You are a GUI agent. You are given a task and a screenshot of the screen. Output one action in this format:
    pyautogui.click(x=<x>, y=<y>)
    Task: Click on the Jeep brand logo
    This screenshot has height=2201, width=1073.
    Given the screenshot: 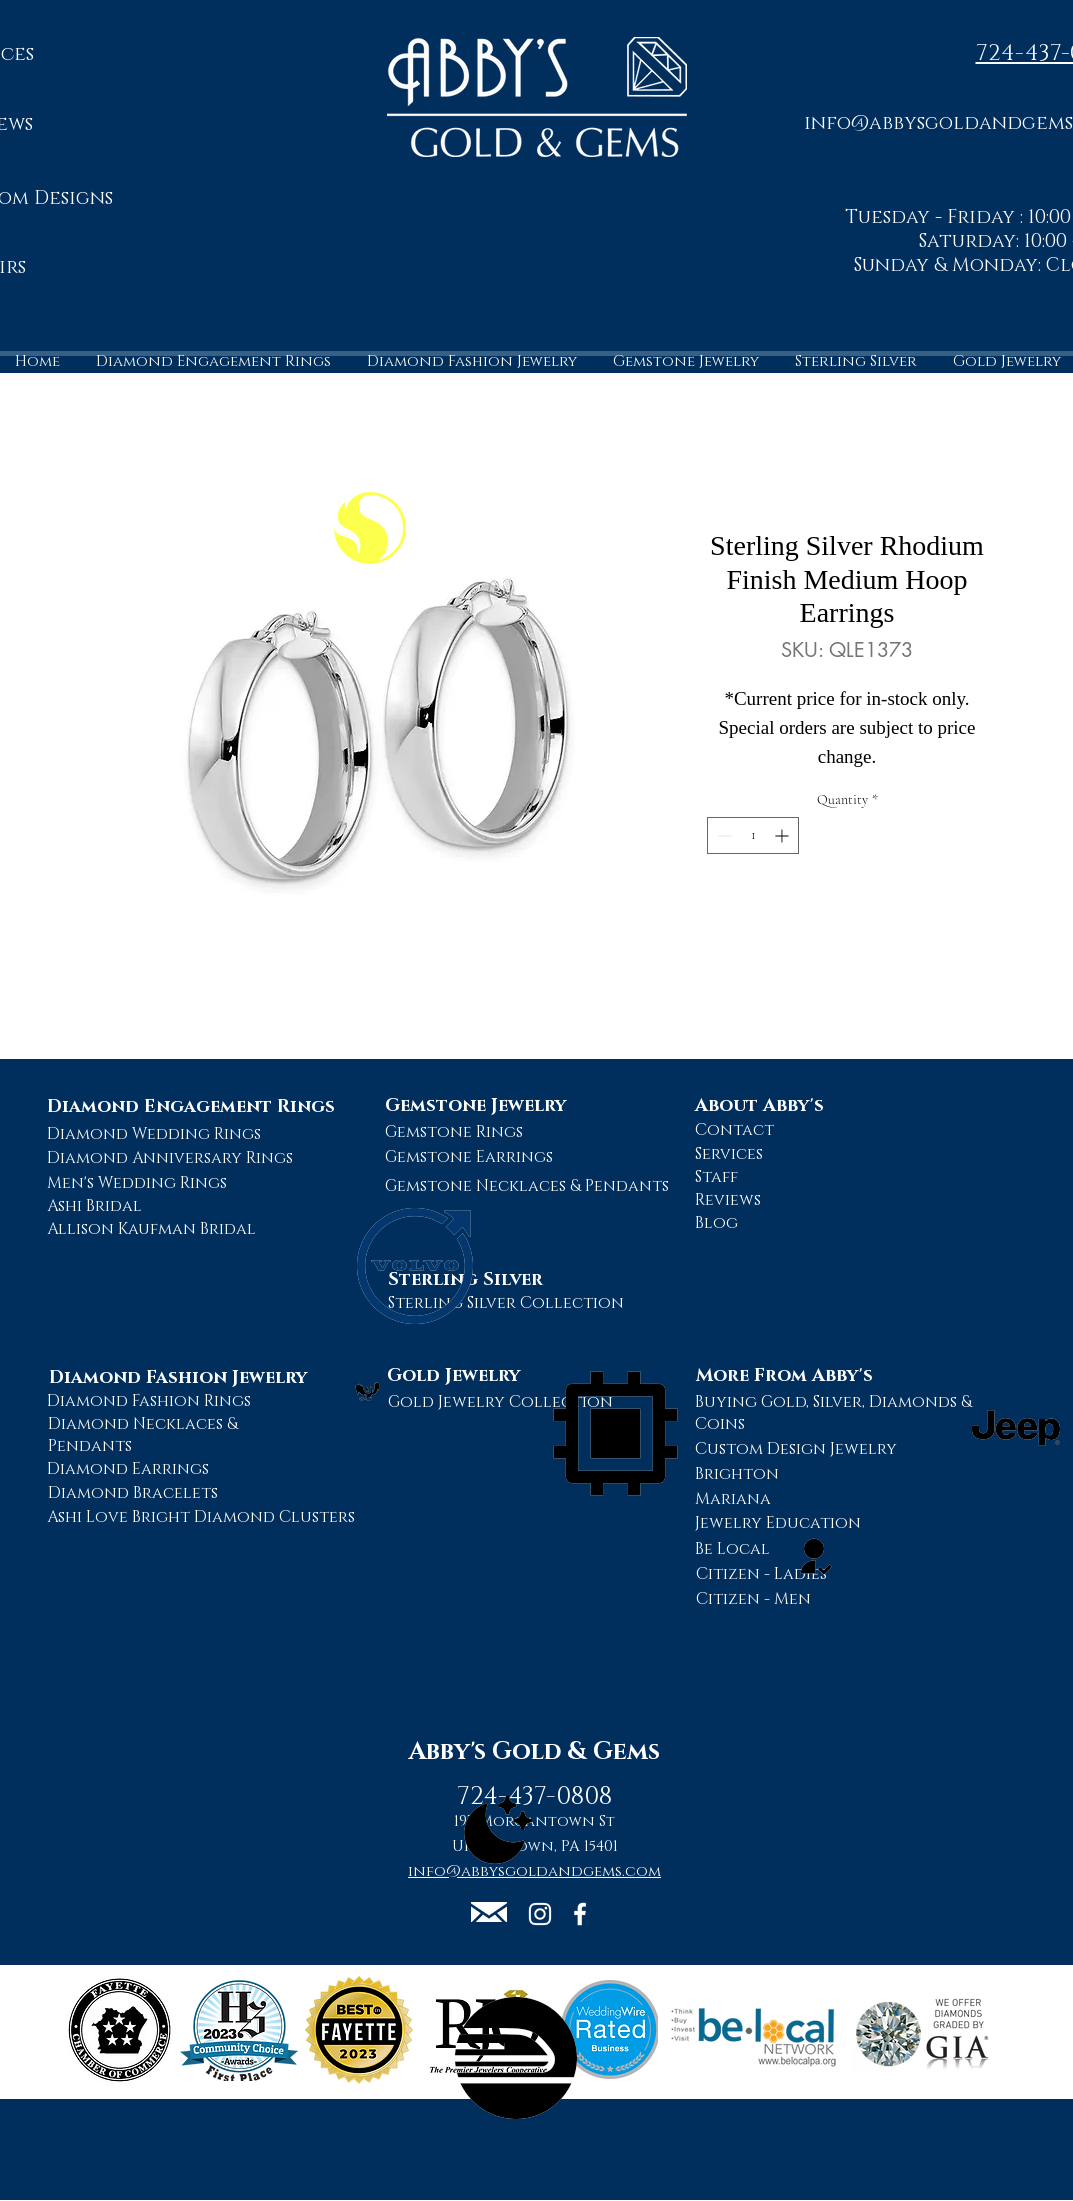 What is the action you would take?
    pyautogui.click(x=1016, y=1428)
    